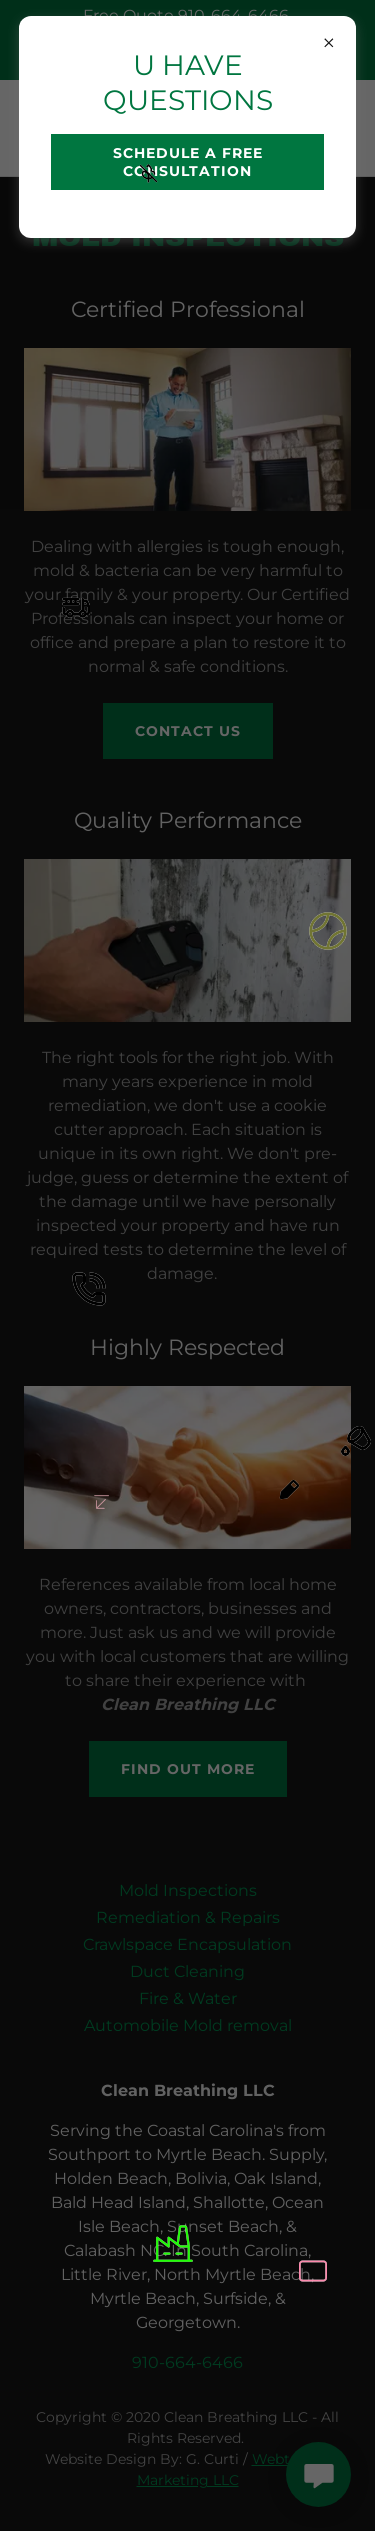  I want to click on indicates gluten-free option or product, so click(148, 173).